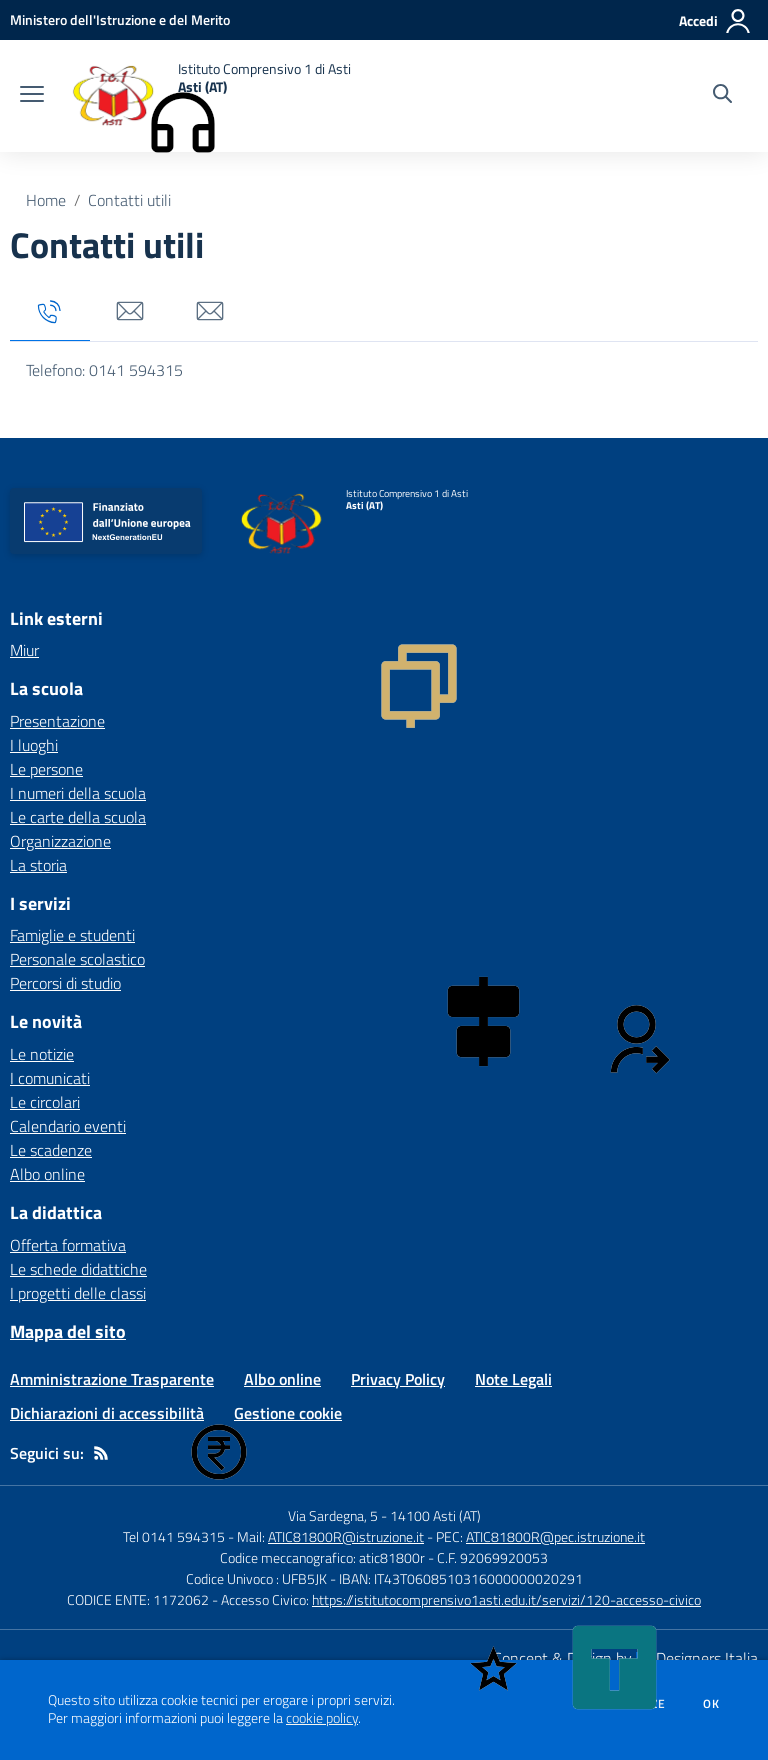 This screenshot has width=768, height=1760. What do you see at coordinates (183, 124) in the screenshot?
I see `access audio or music settings` at bounding box center [183, 124].